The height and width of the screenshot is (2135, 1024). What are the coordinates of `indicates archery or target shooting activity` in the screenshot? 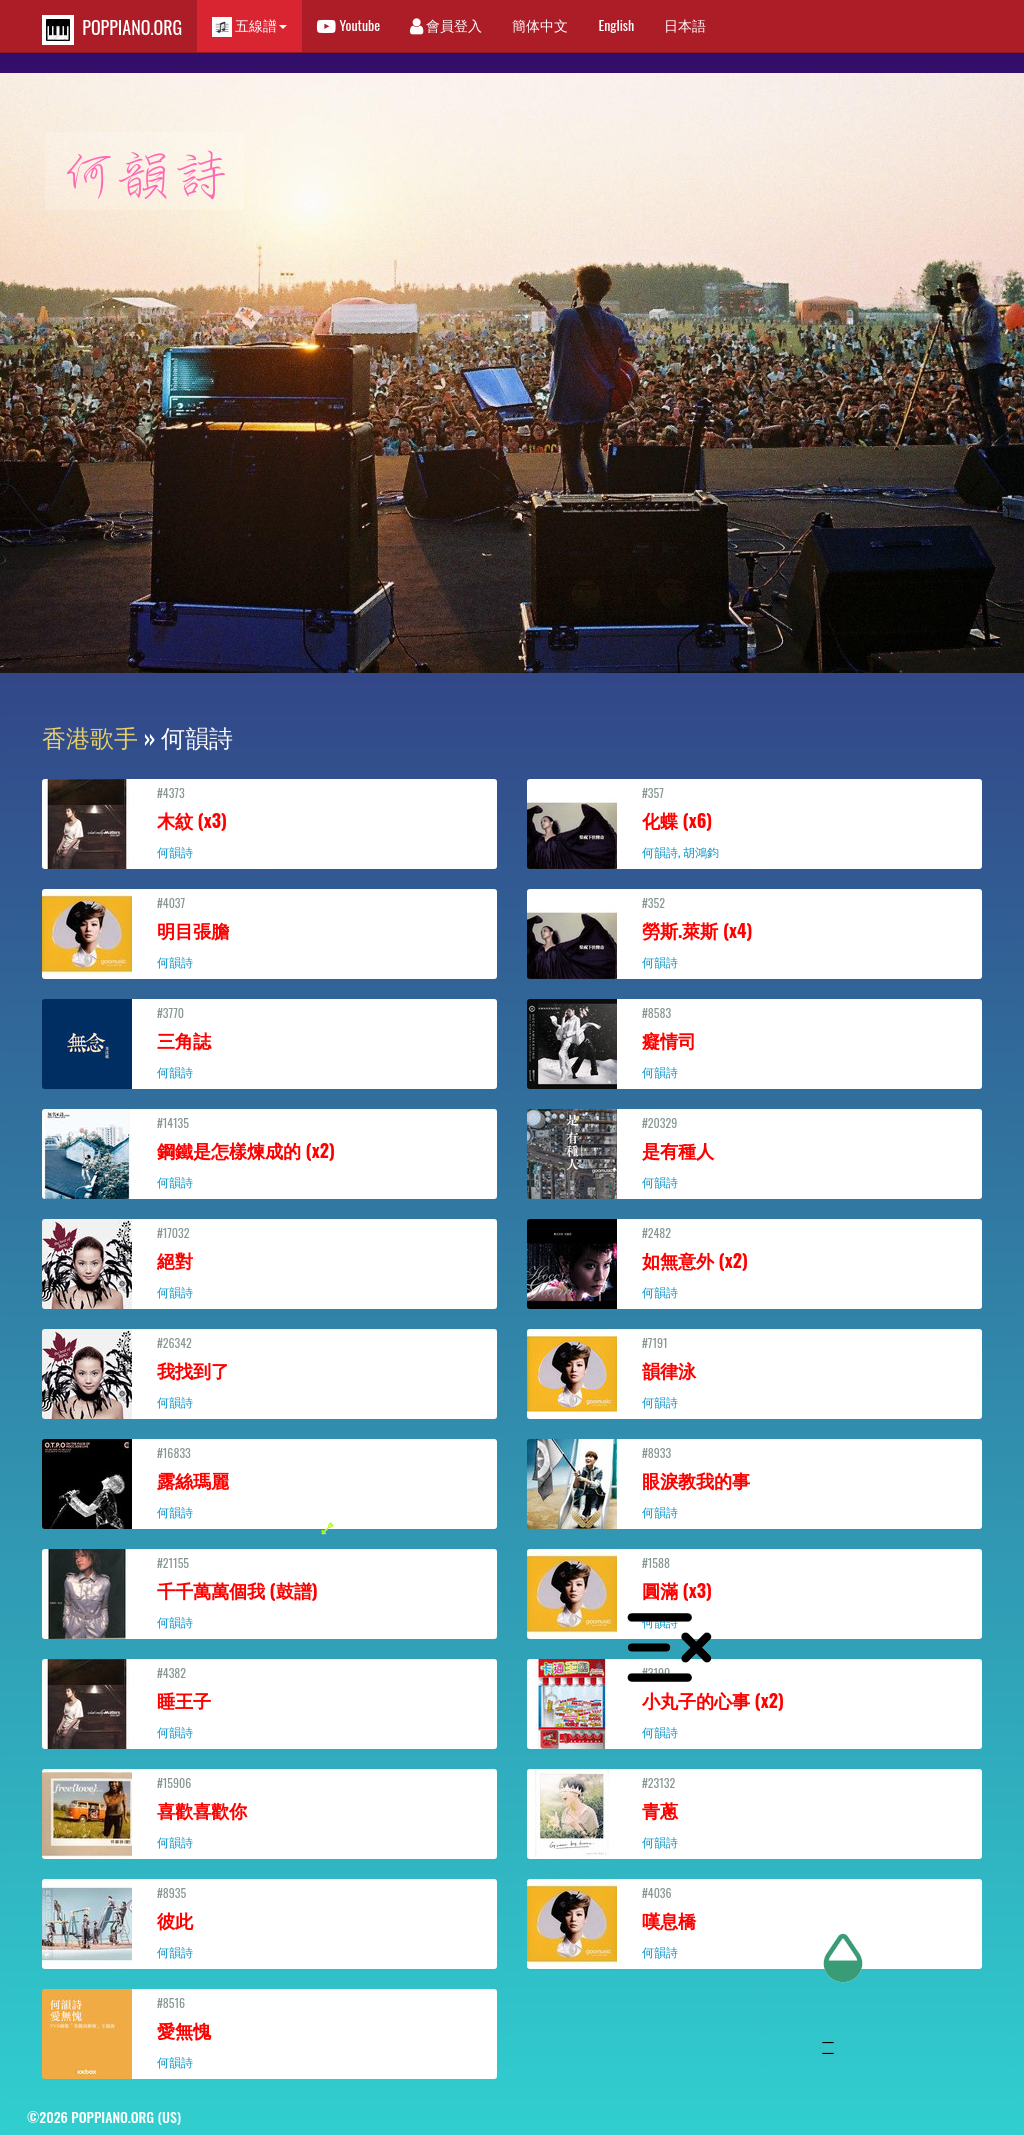 It's located at (327, 1528).